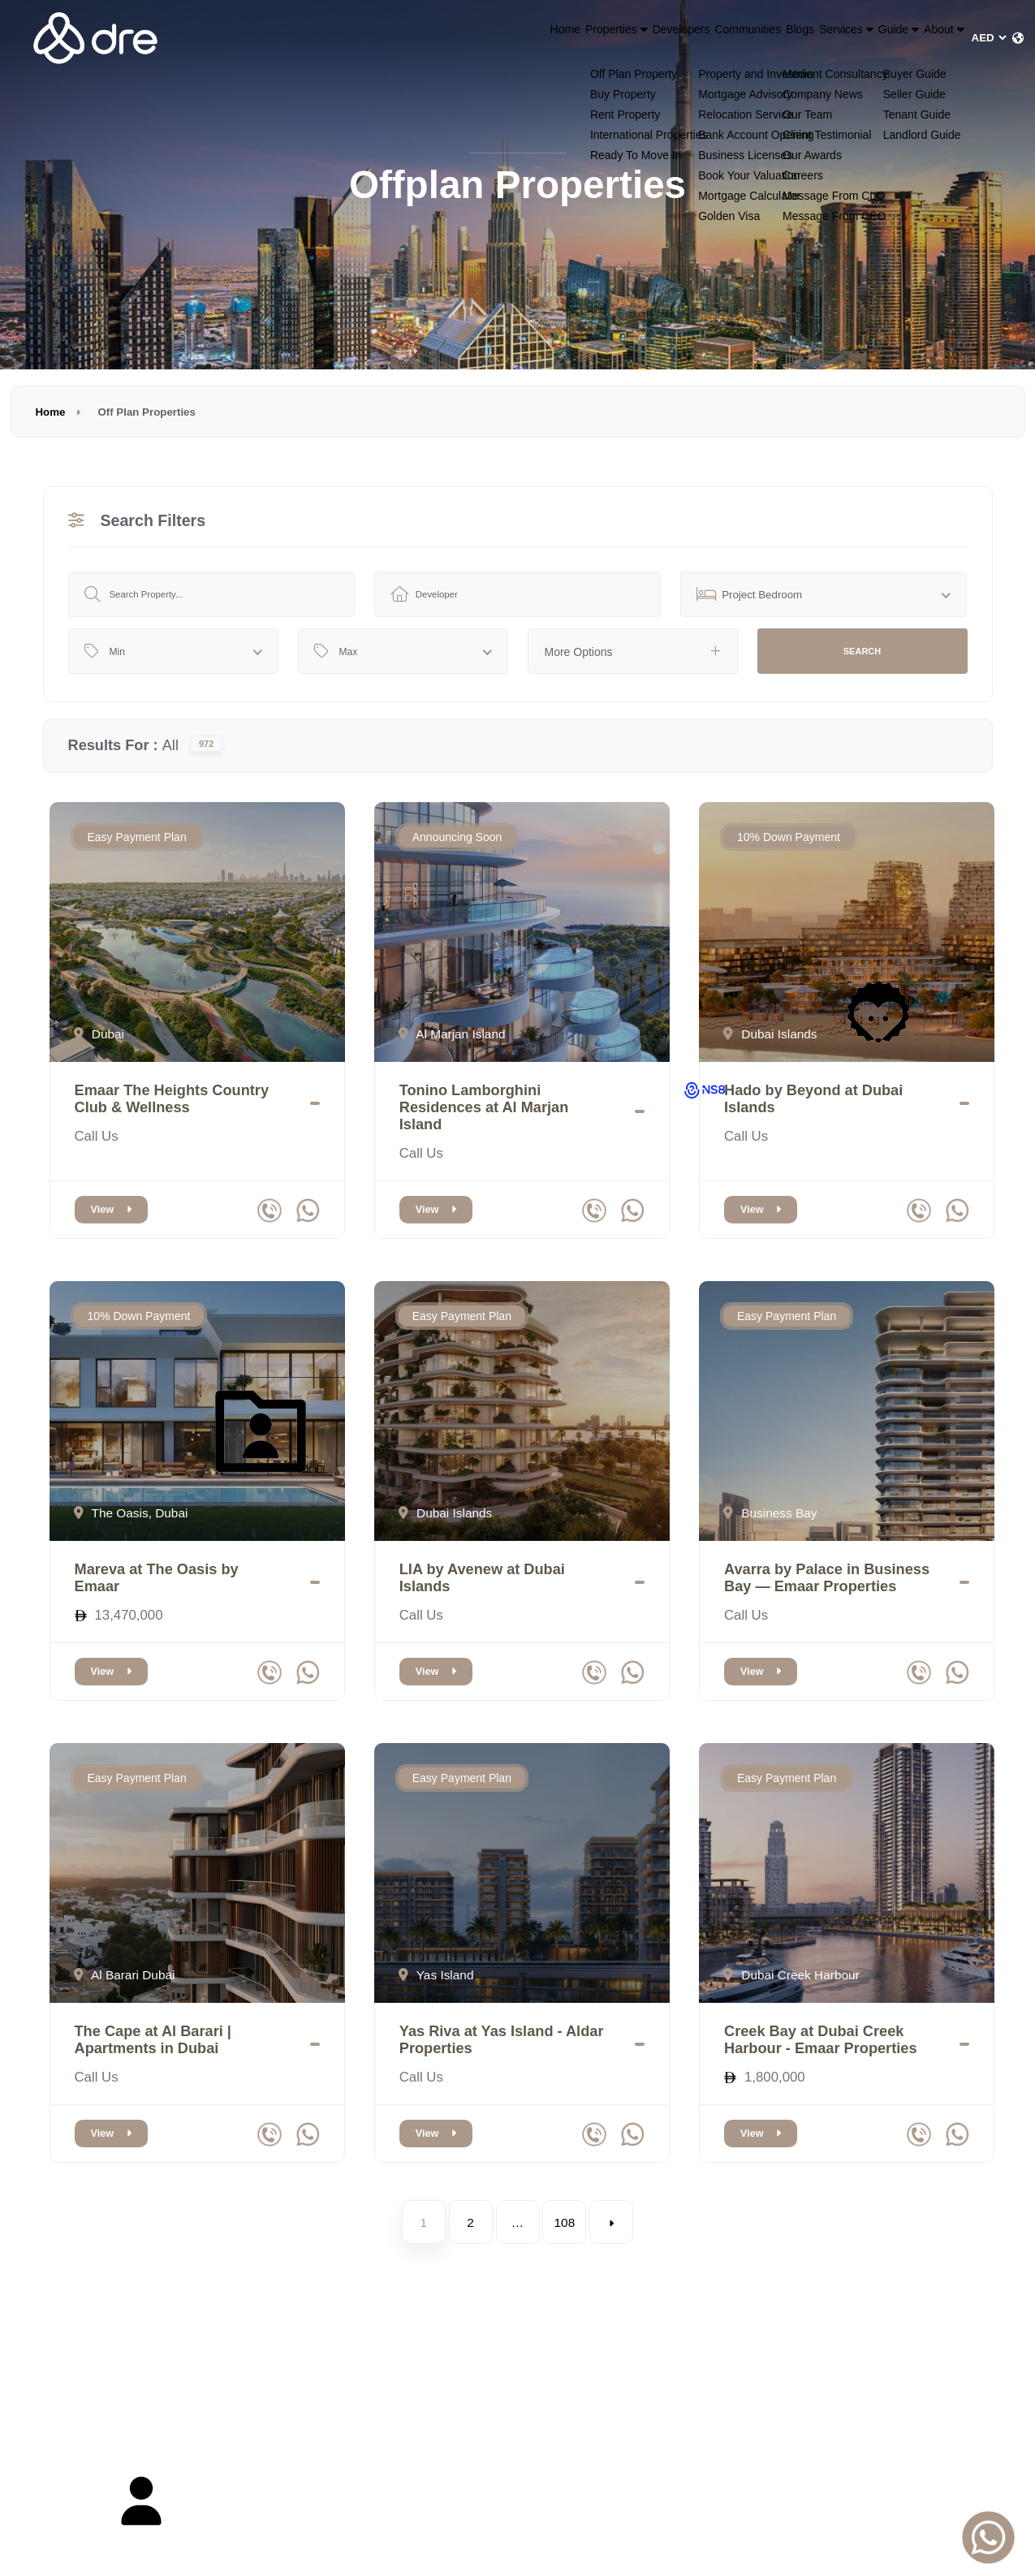 Image resolution: width=1035 pixels, height=2576 pixels. Describe the element at coordinates (878, 1012) in the screenshot. I see `open HedgeDoc collaborative markdown editor` at that location.